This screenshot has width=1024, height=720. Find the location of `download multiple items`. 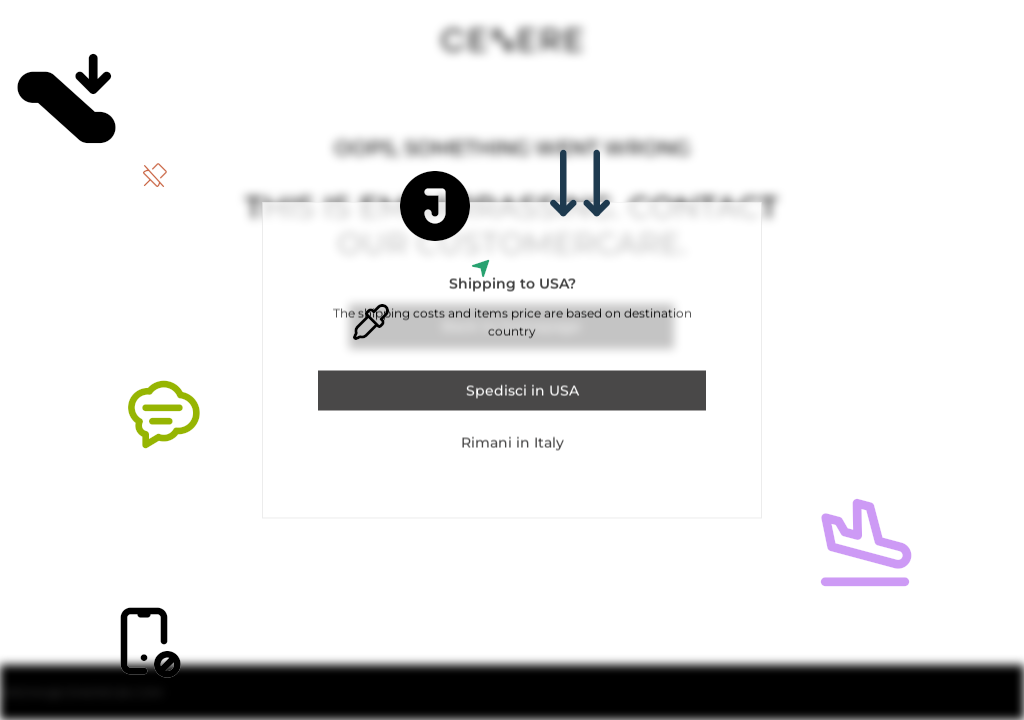

download multiple items is located at coordinates (580, 183).